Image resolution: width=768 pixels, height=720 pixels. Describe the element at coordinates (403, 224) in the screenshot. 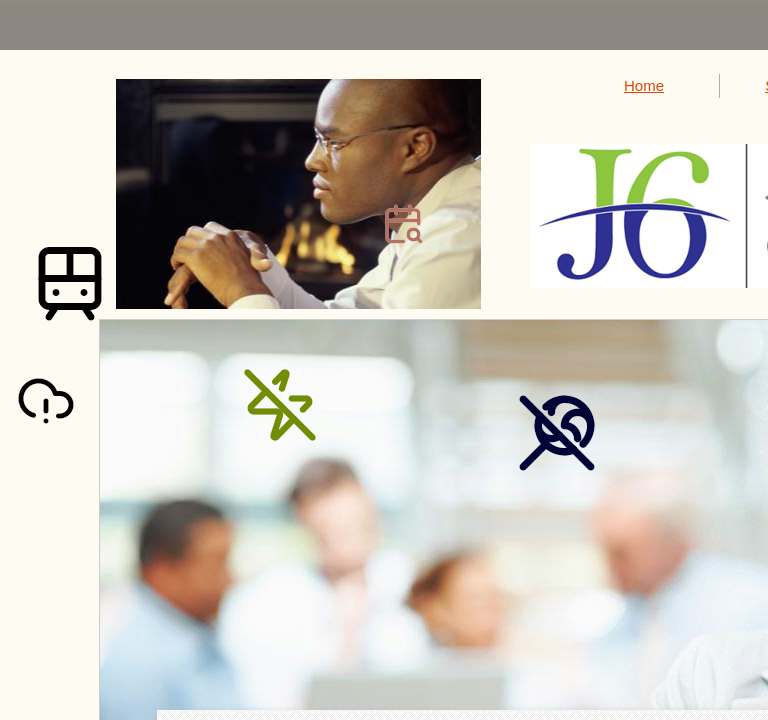

I see `search for events or dates in calendar` at that location.